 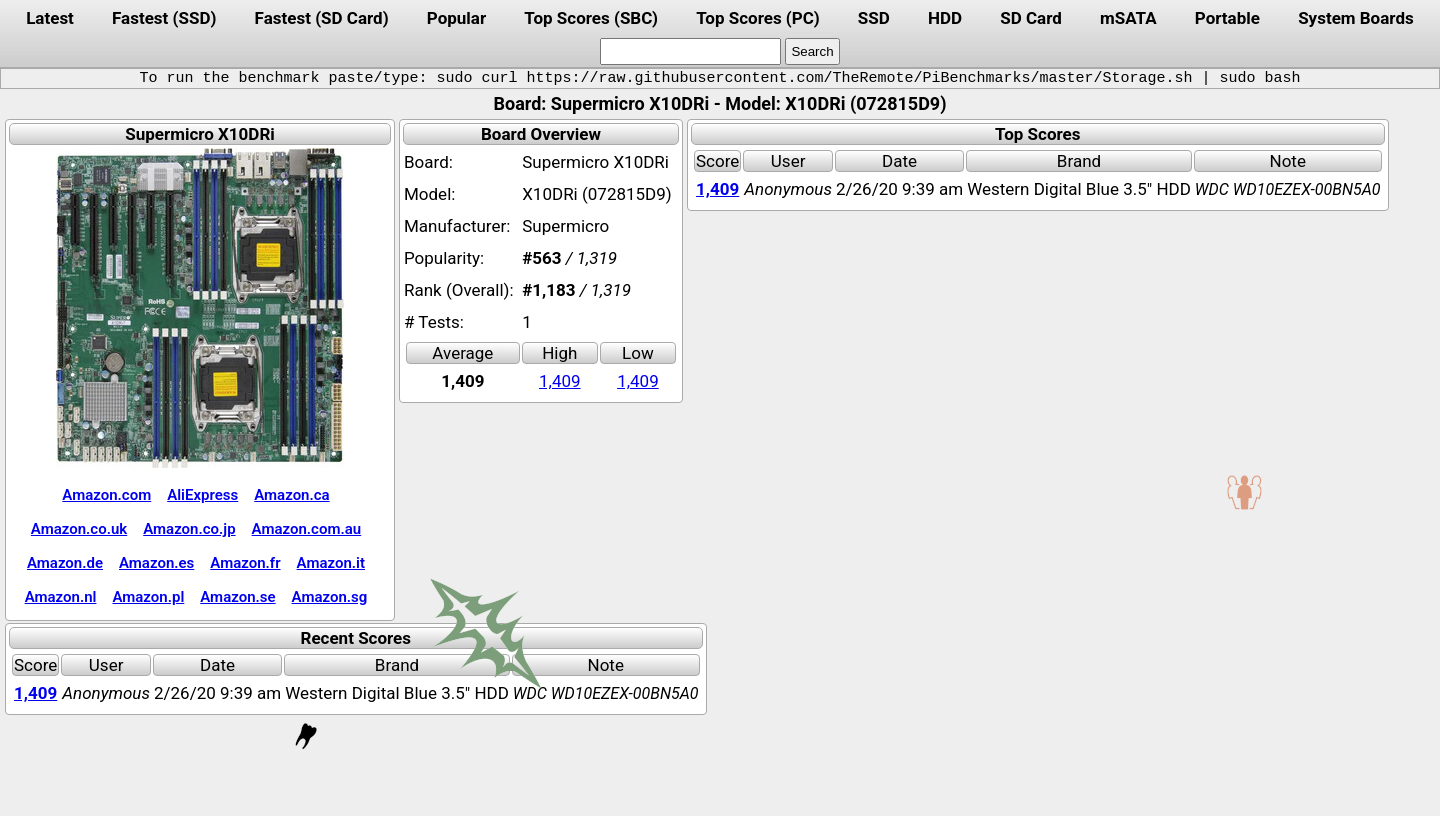 What do you see at coordinates (1244, 492) in the screenshot?
I see `switch to multiplayer or team mode` at bounding box center [1244, 492].